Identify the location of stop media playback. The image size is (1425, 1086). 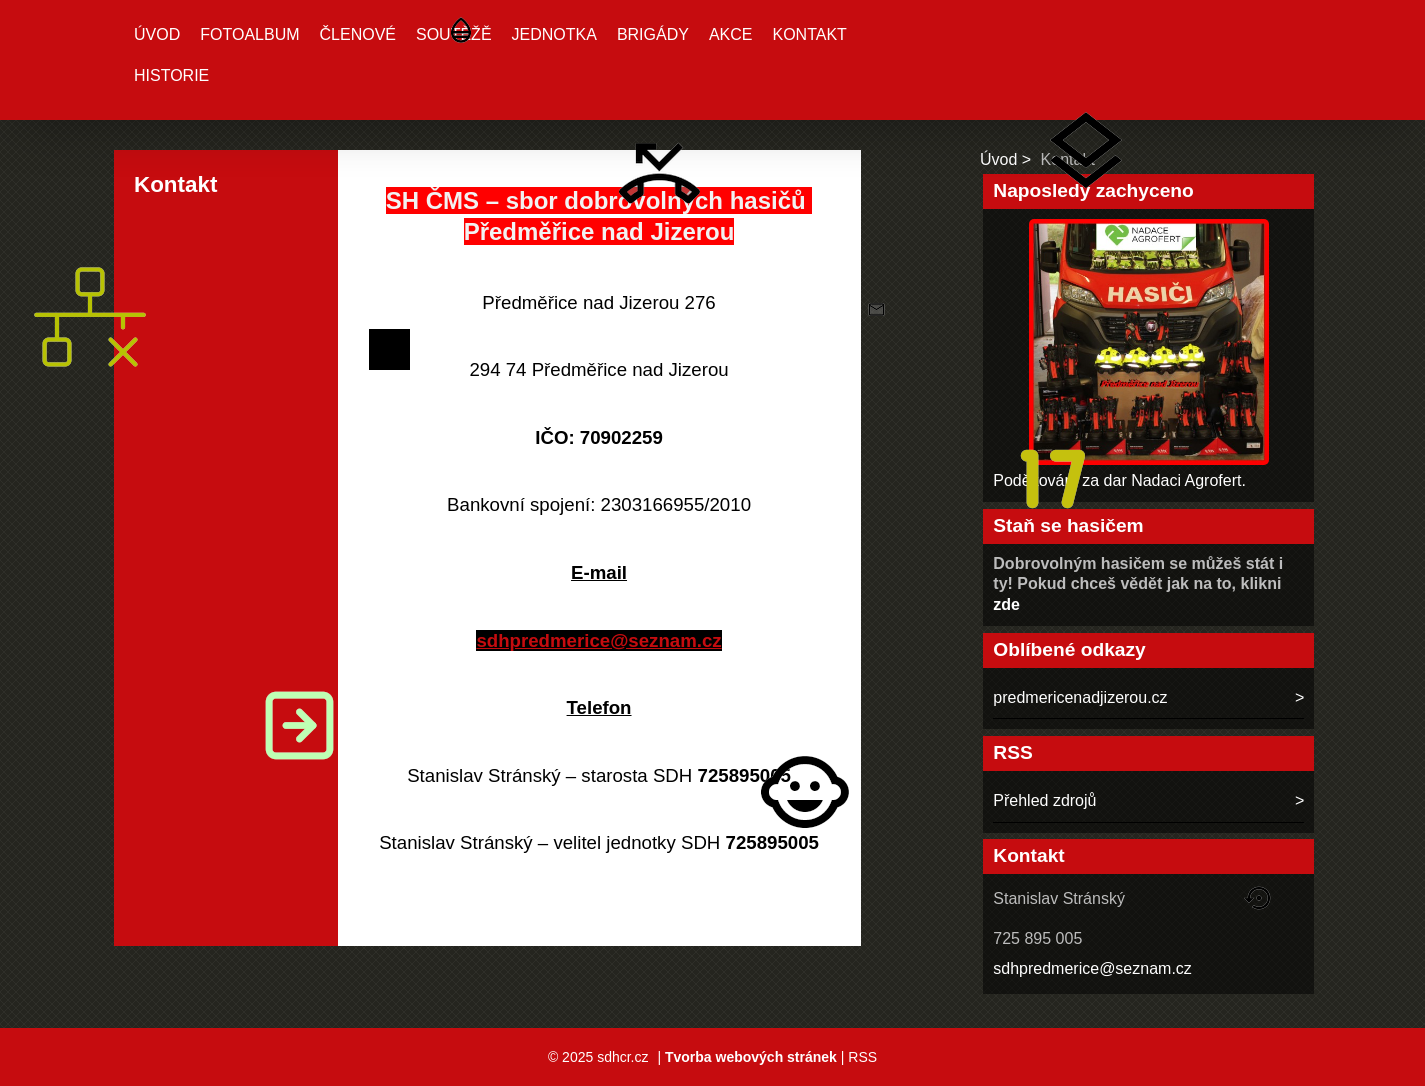
(390, 350).